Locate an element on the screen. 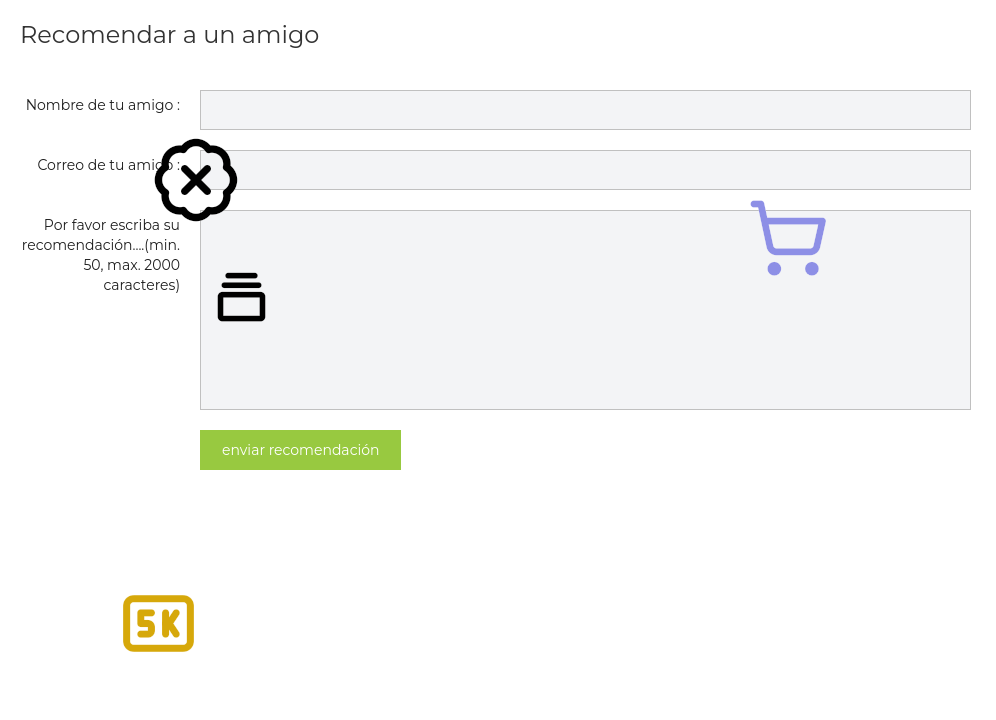  view your shopping cart is located at coordinates (788, 238).